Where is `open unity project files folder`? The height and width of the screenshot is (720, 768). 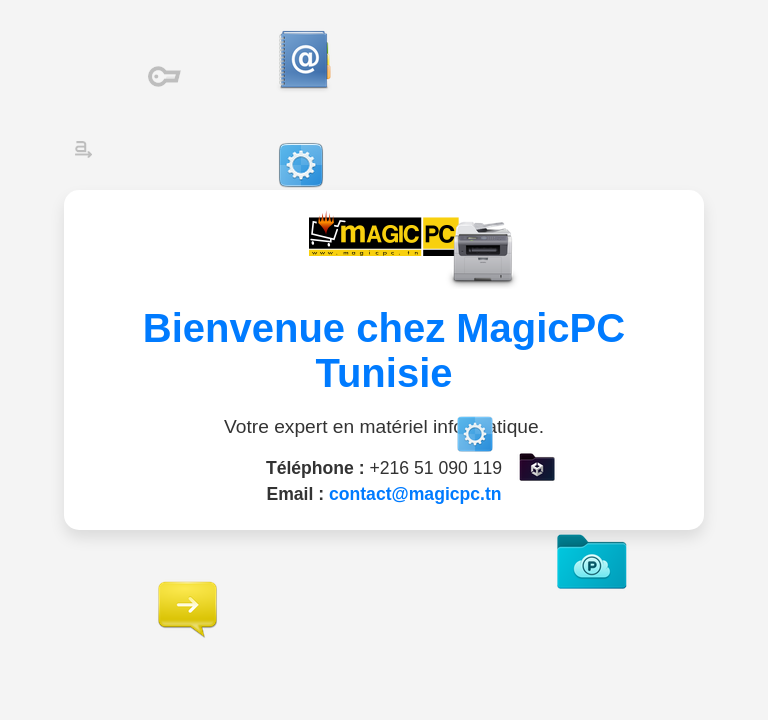
open unity project files folder is located at coordinates (537, 468).